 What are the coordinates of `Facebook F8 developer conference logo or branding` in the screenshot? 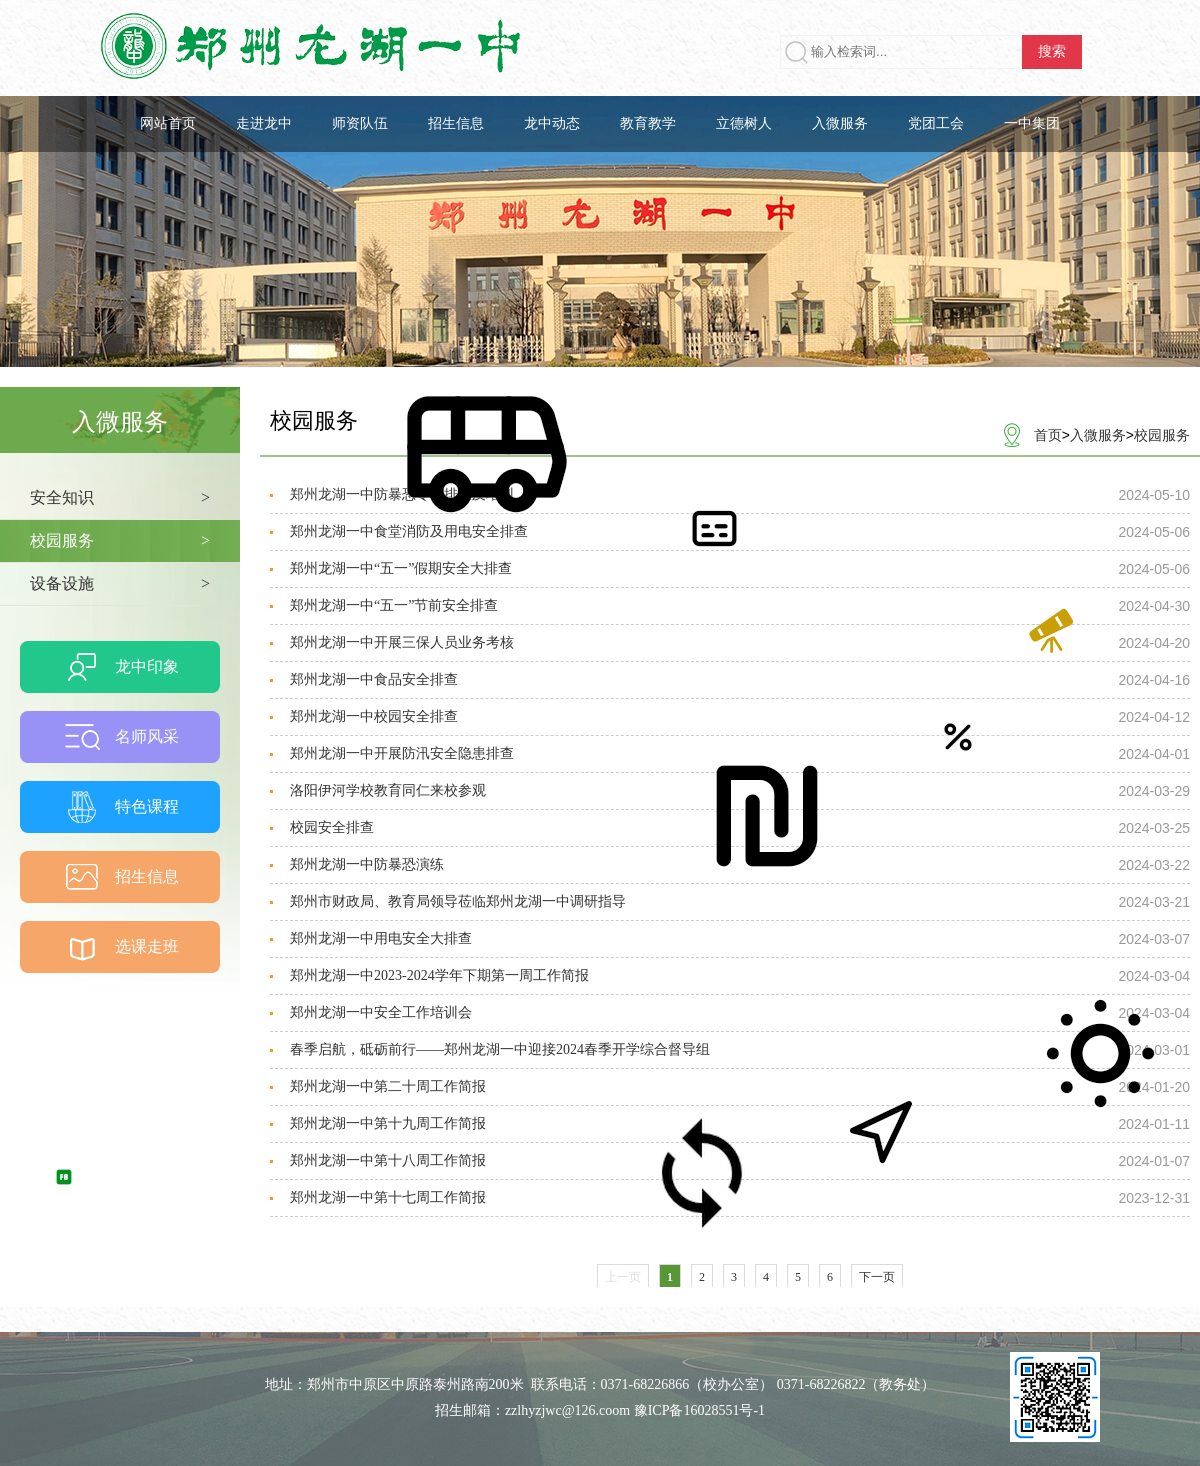 It's located at (64, 1177).